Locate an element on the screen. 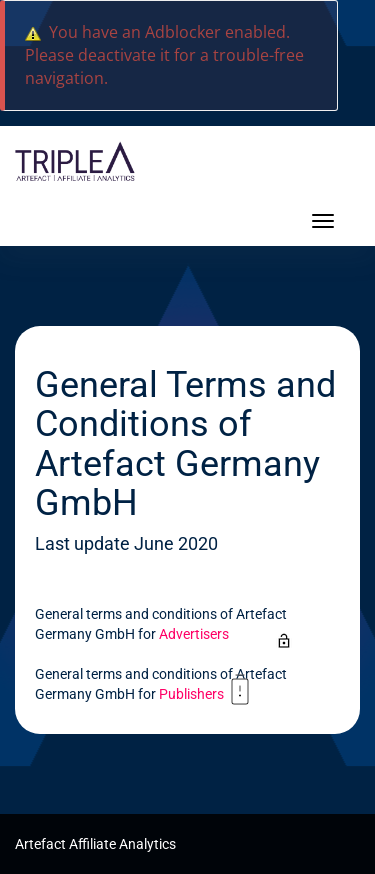  indicates low battery warning is located at coordinates (240, 690).